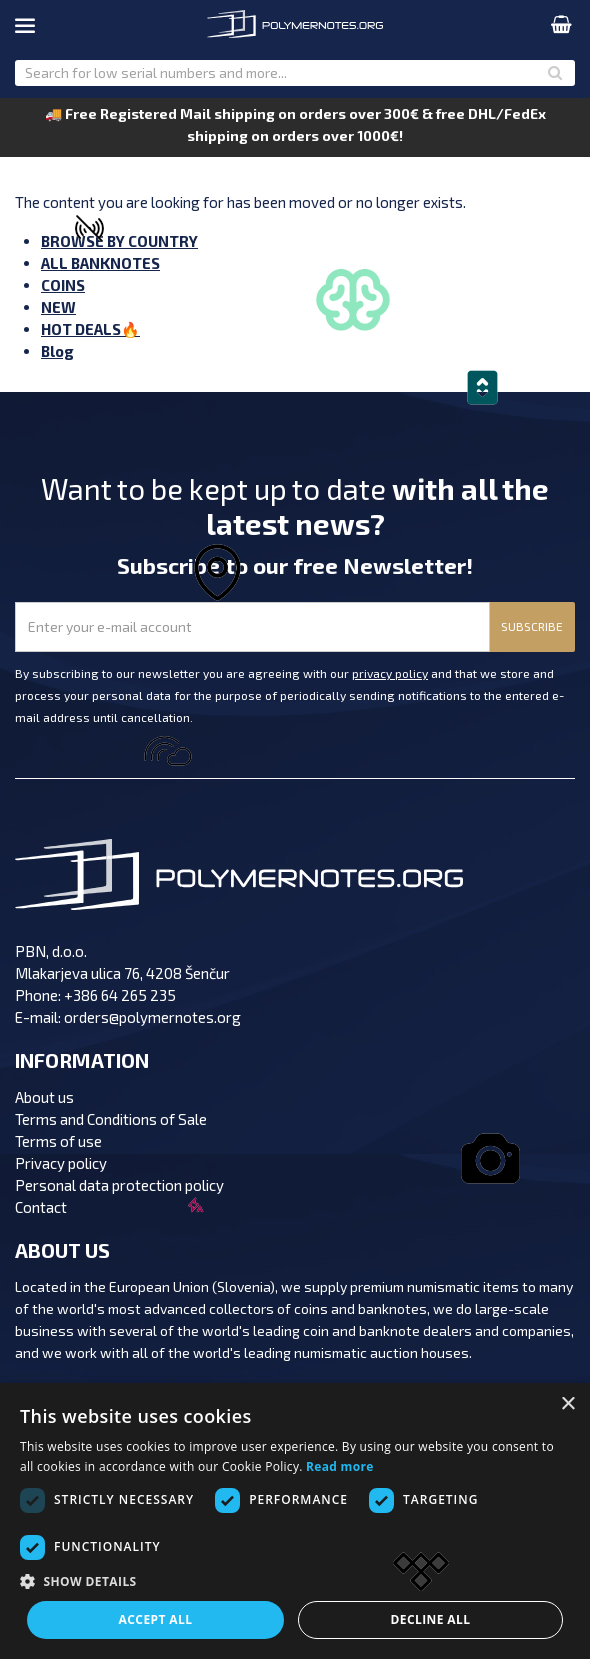 The image size is (590, 1659). I want to click on open tidal music streaming app, so click(421, 1570).